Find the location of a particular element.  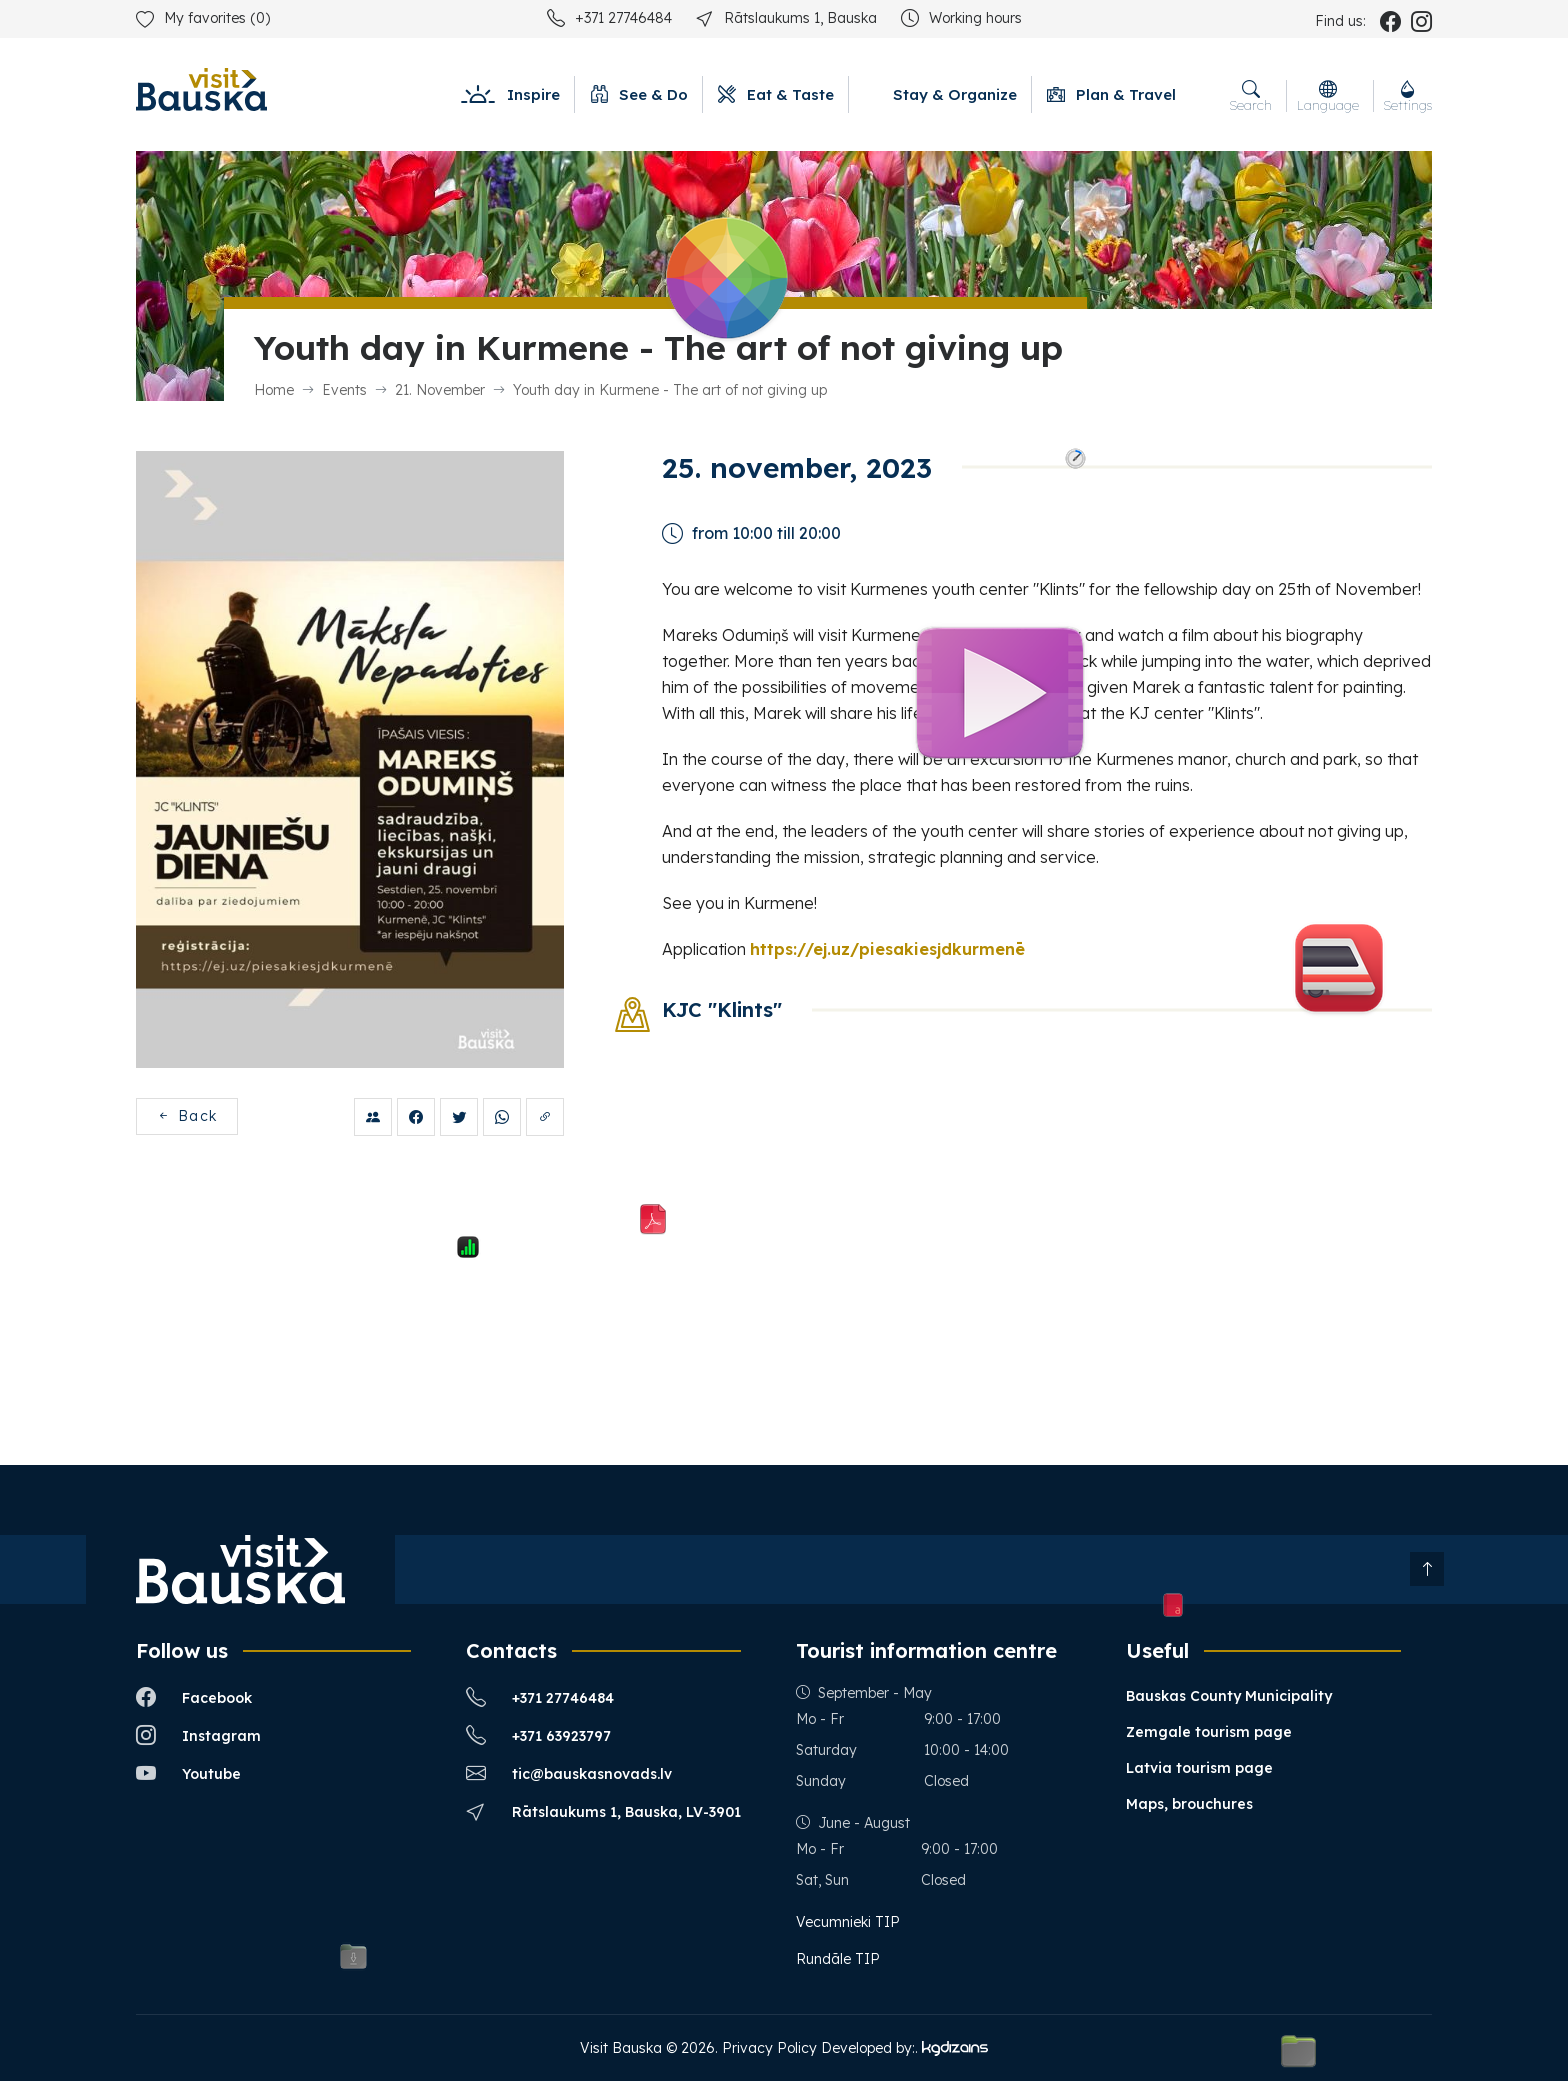

open the dictionary app is located at coordinates (1173, 1605).